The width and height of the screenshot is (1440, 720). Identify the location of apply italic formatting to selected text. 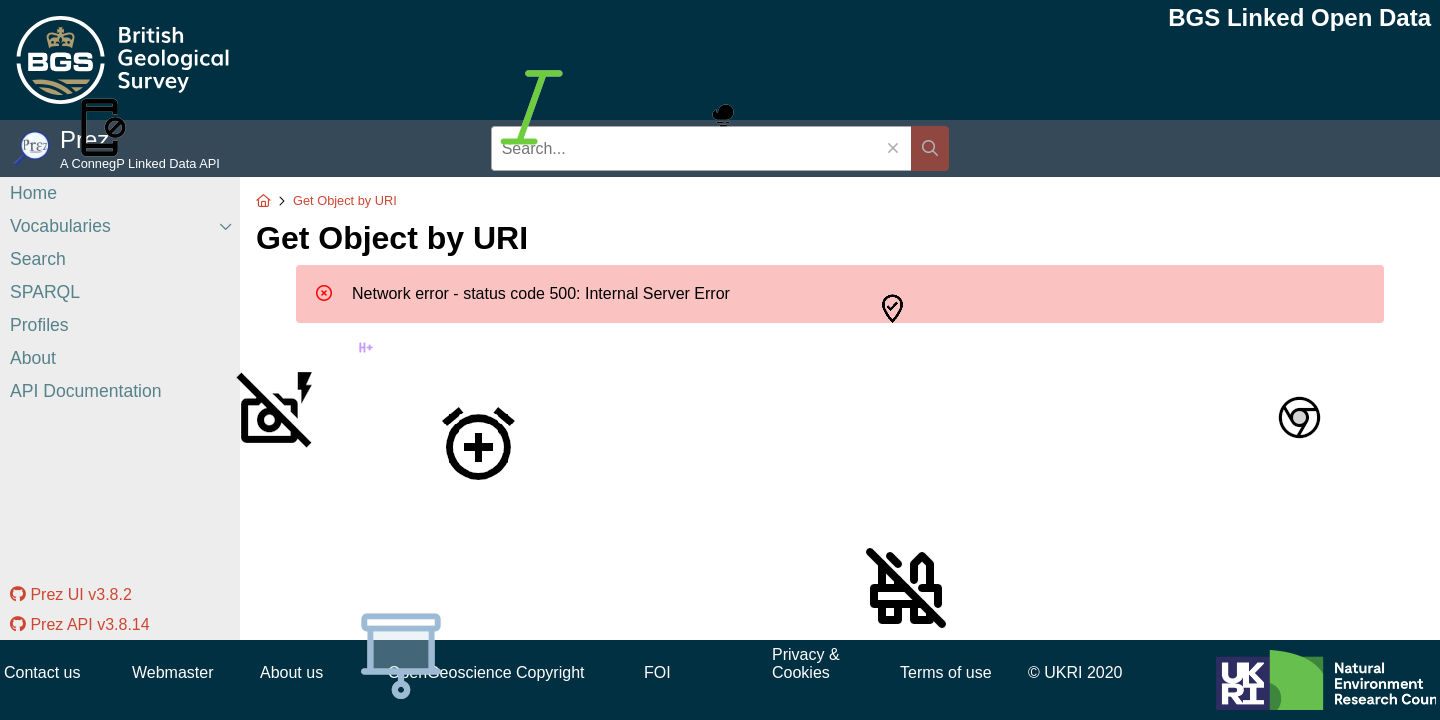
(531, 107).